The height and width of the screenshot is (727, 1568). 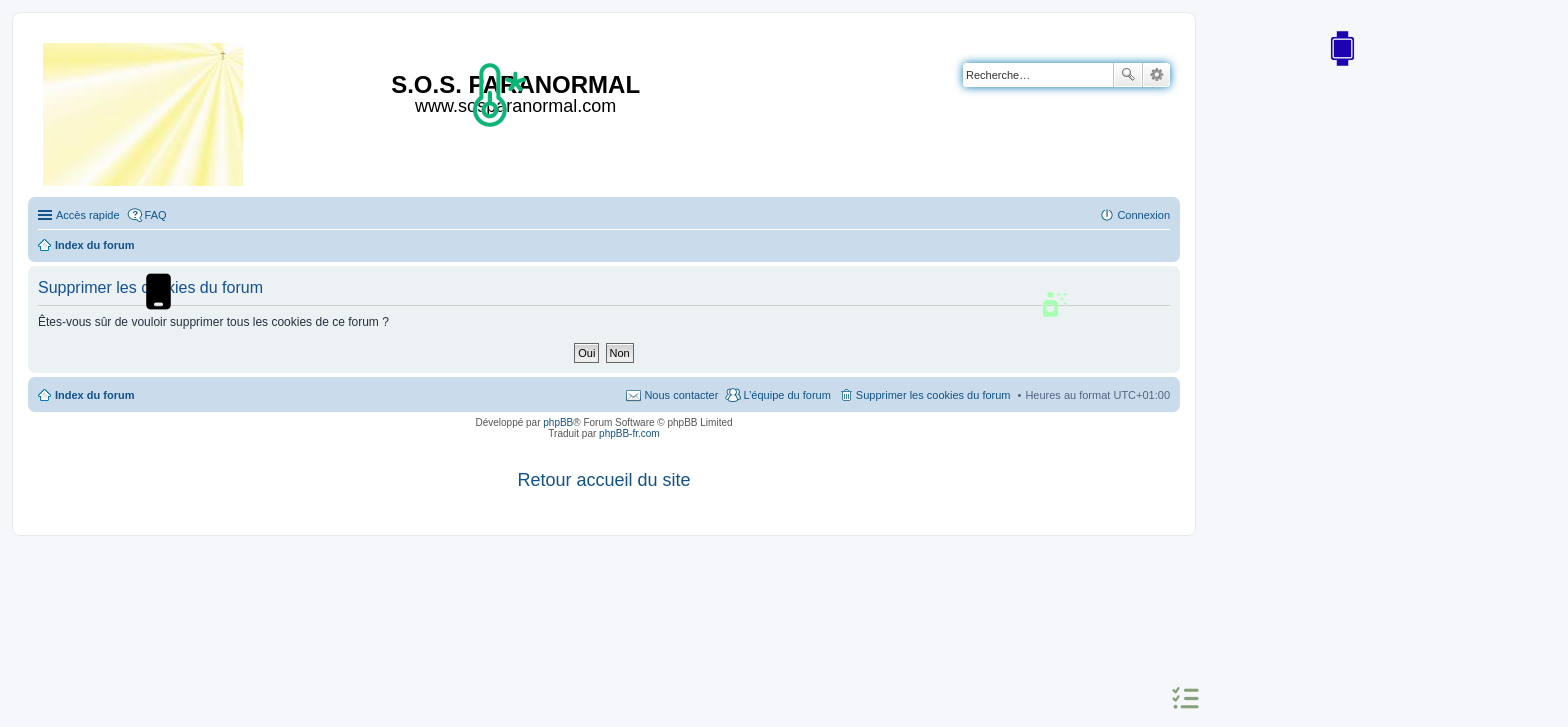 I want to click on access smartwatch settings or companion app, so click(x=1342, y=48).